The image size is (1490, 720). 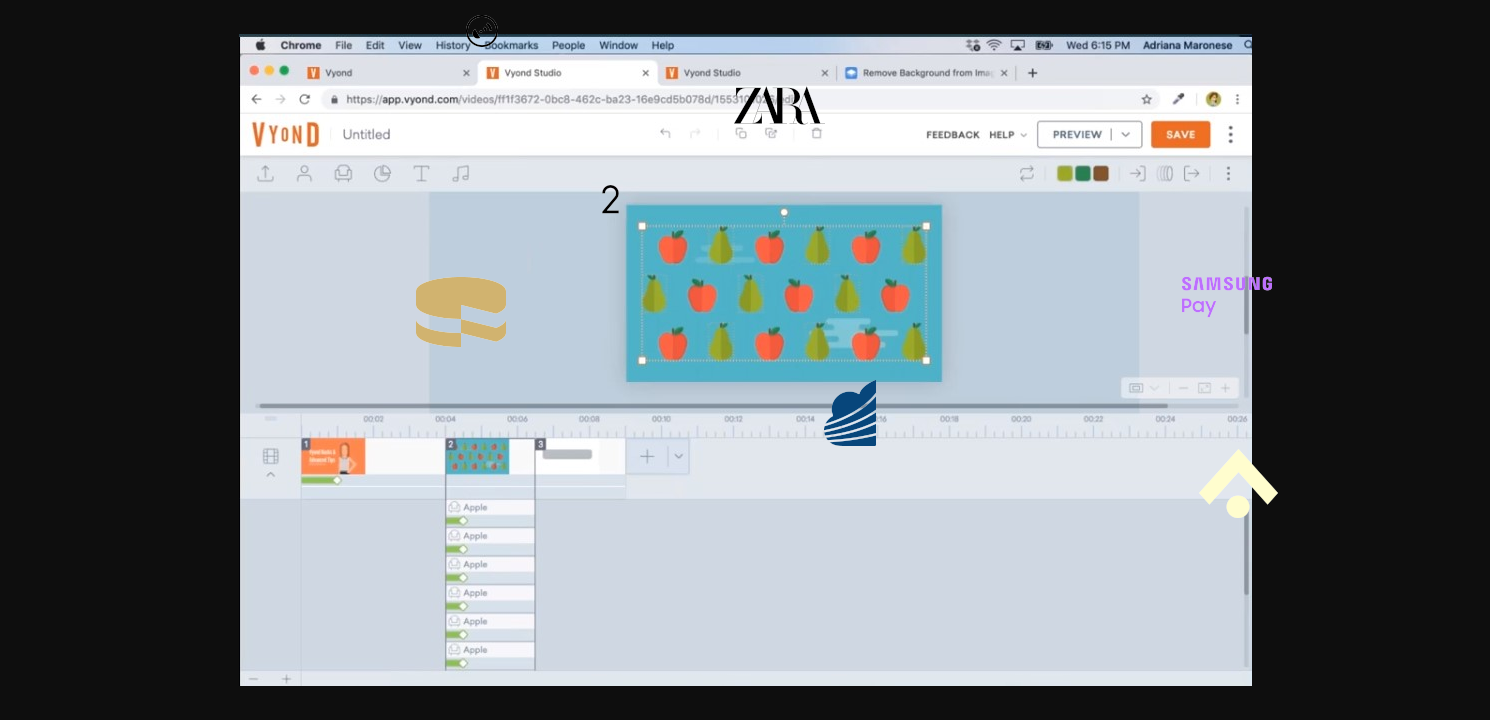 What do you see at coordinates (779, 105) in the screenshot?
I see `visit the Zara website or app` at bounding box center [779, 105].